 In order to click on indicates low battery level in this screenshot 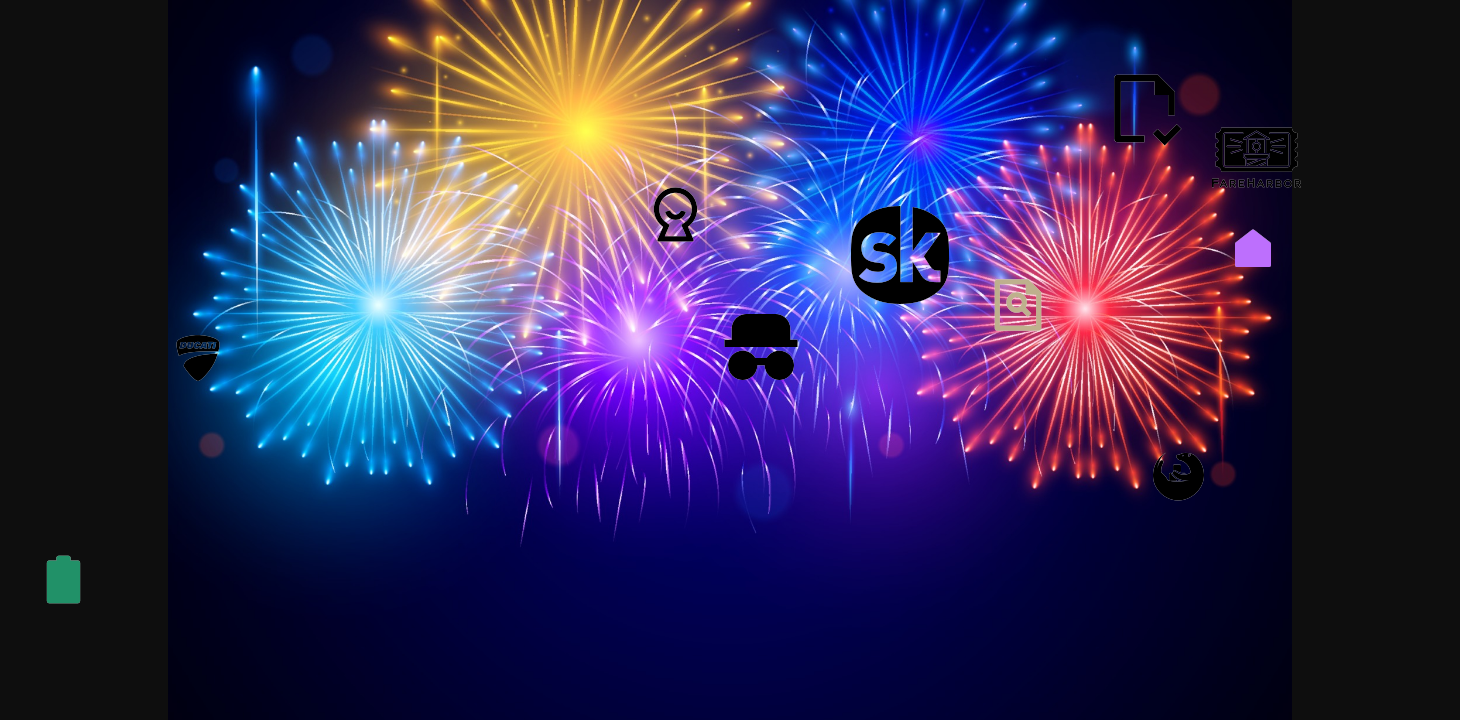, I will do `click(63, 579)`.